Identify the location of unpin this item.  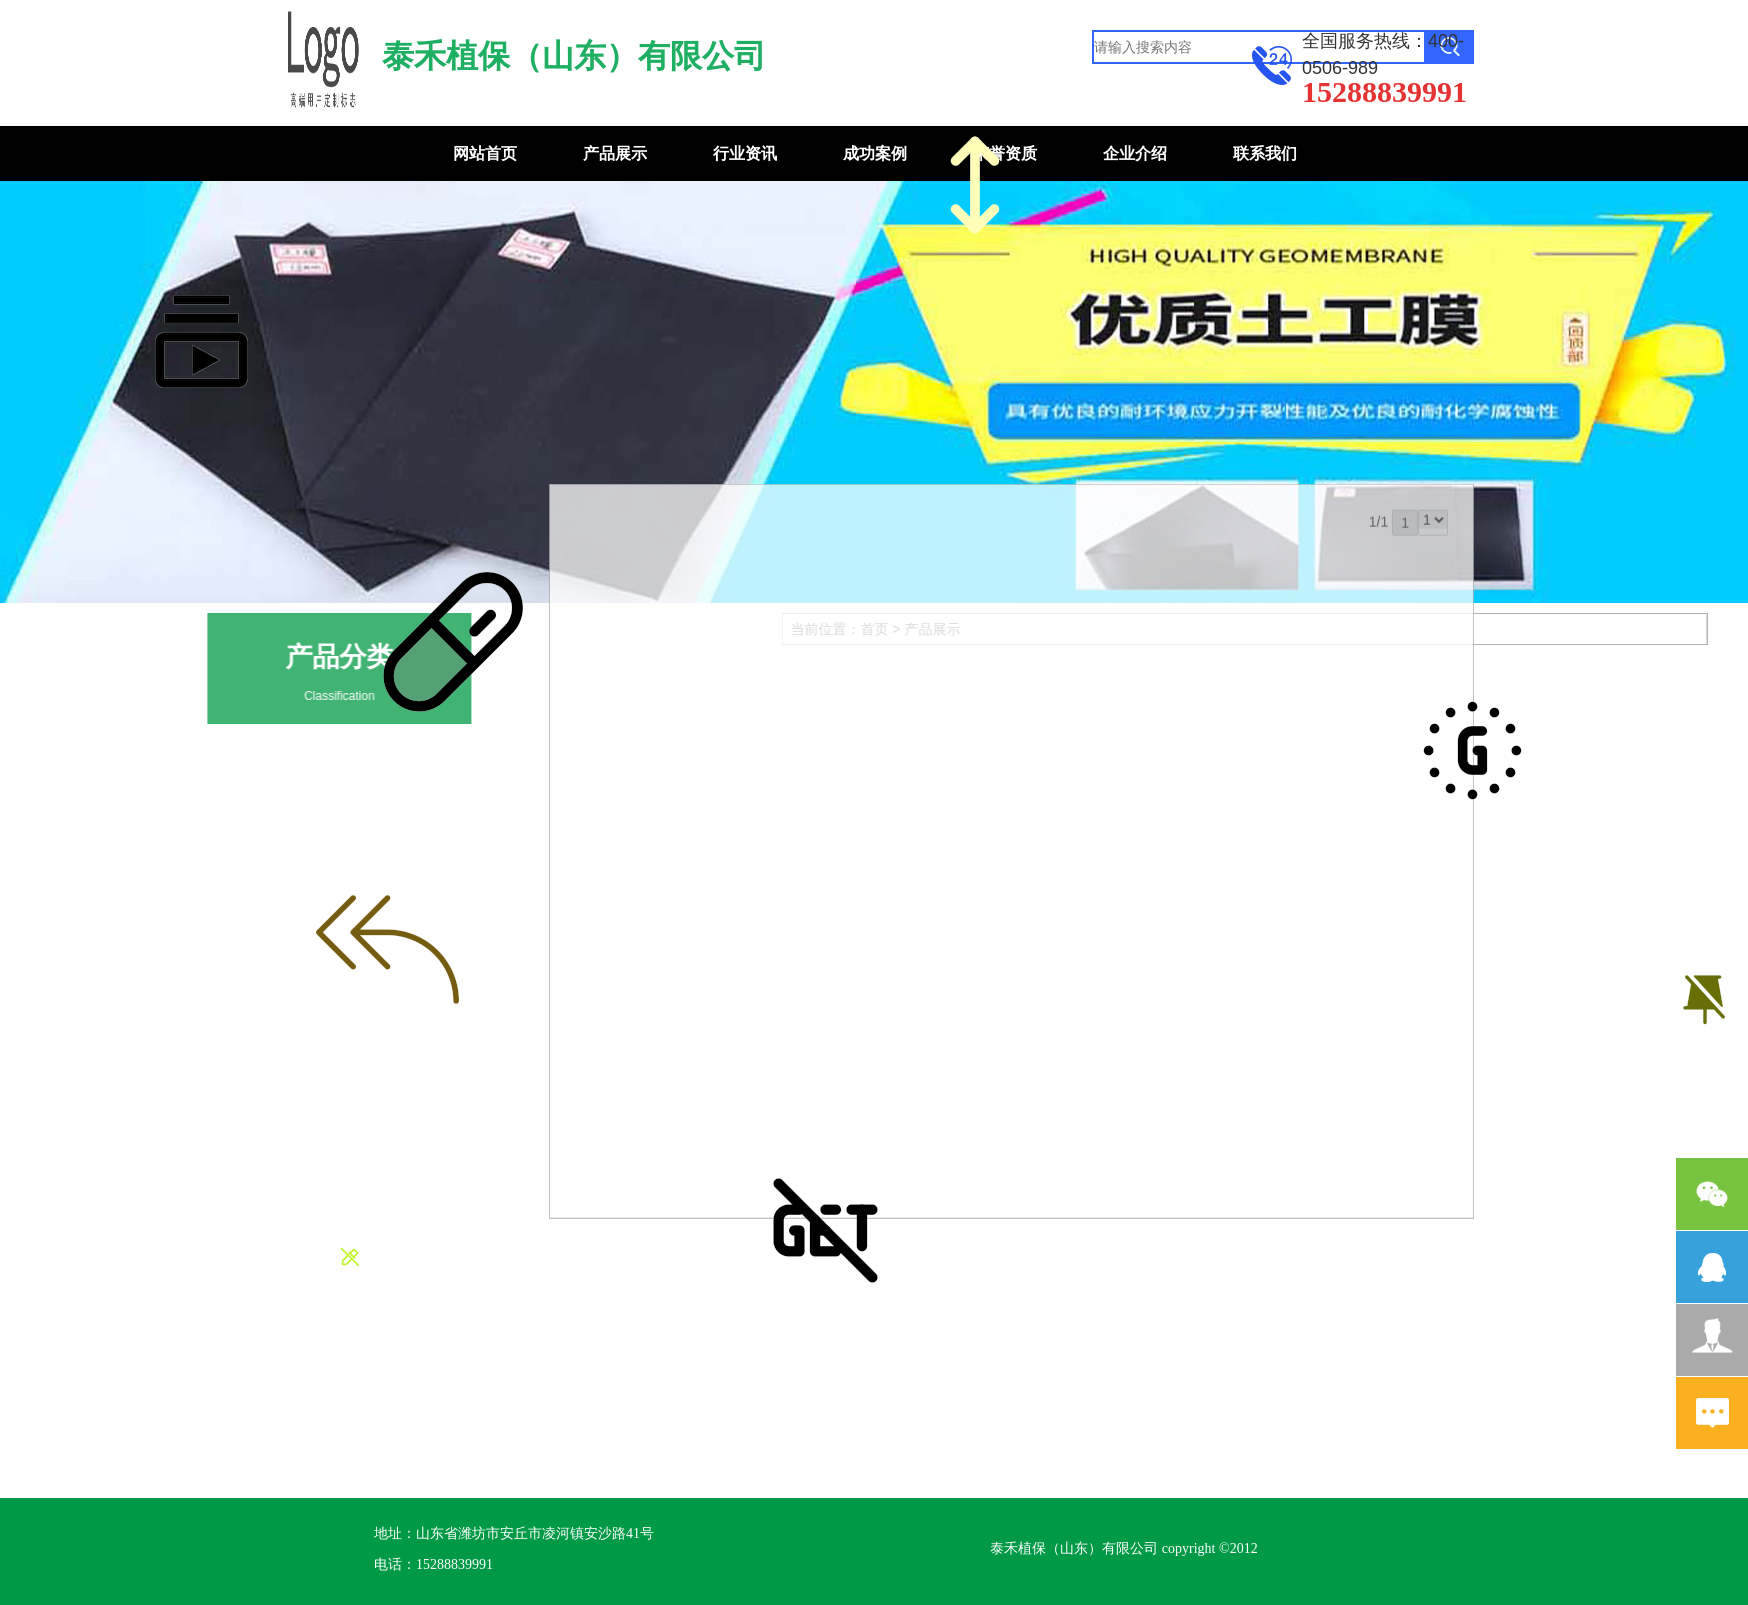
(1705, 997).